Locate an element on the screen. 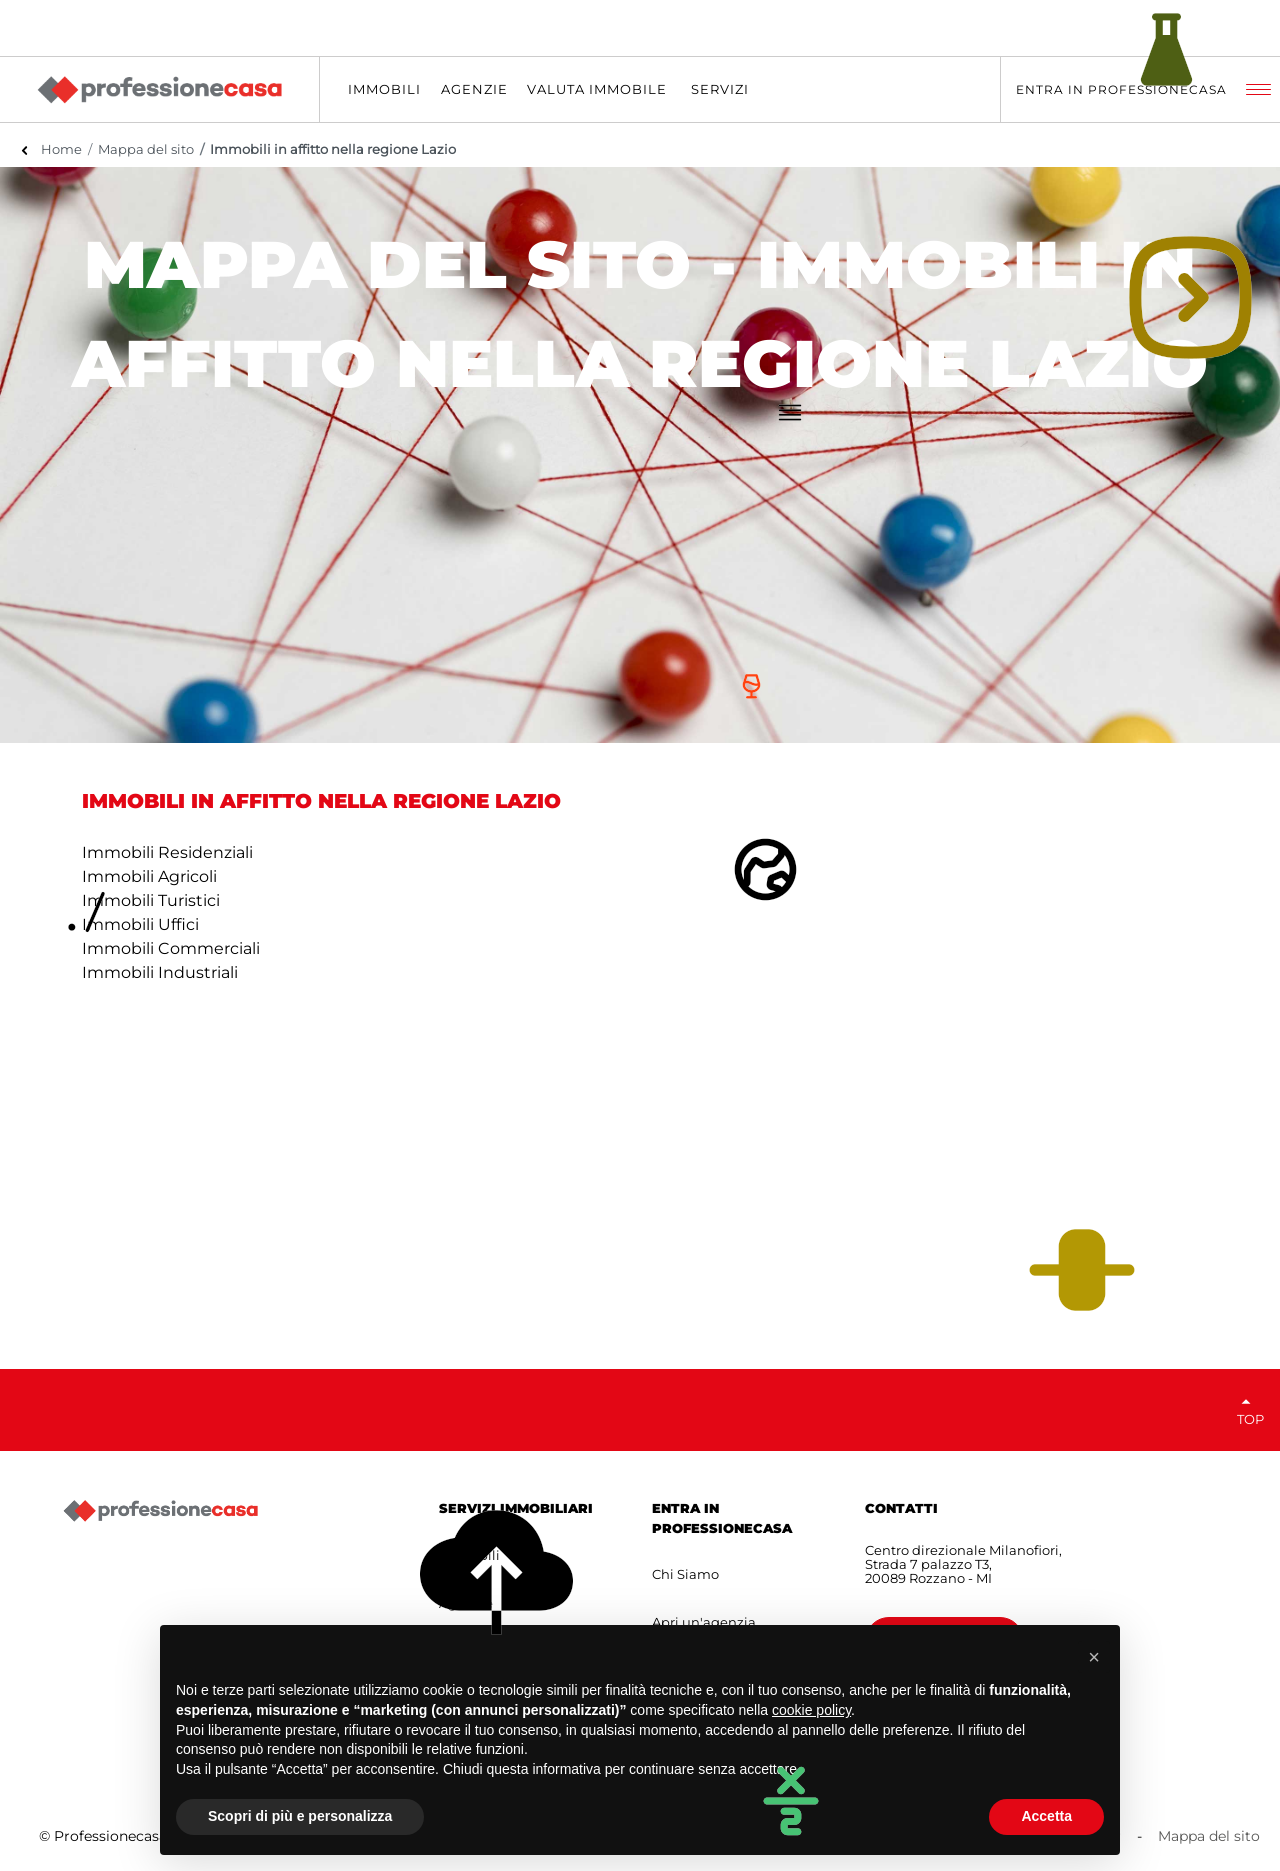  access lab or experimental features is located at coordinates (1166, 49).